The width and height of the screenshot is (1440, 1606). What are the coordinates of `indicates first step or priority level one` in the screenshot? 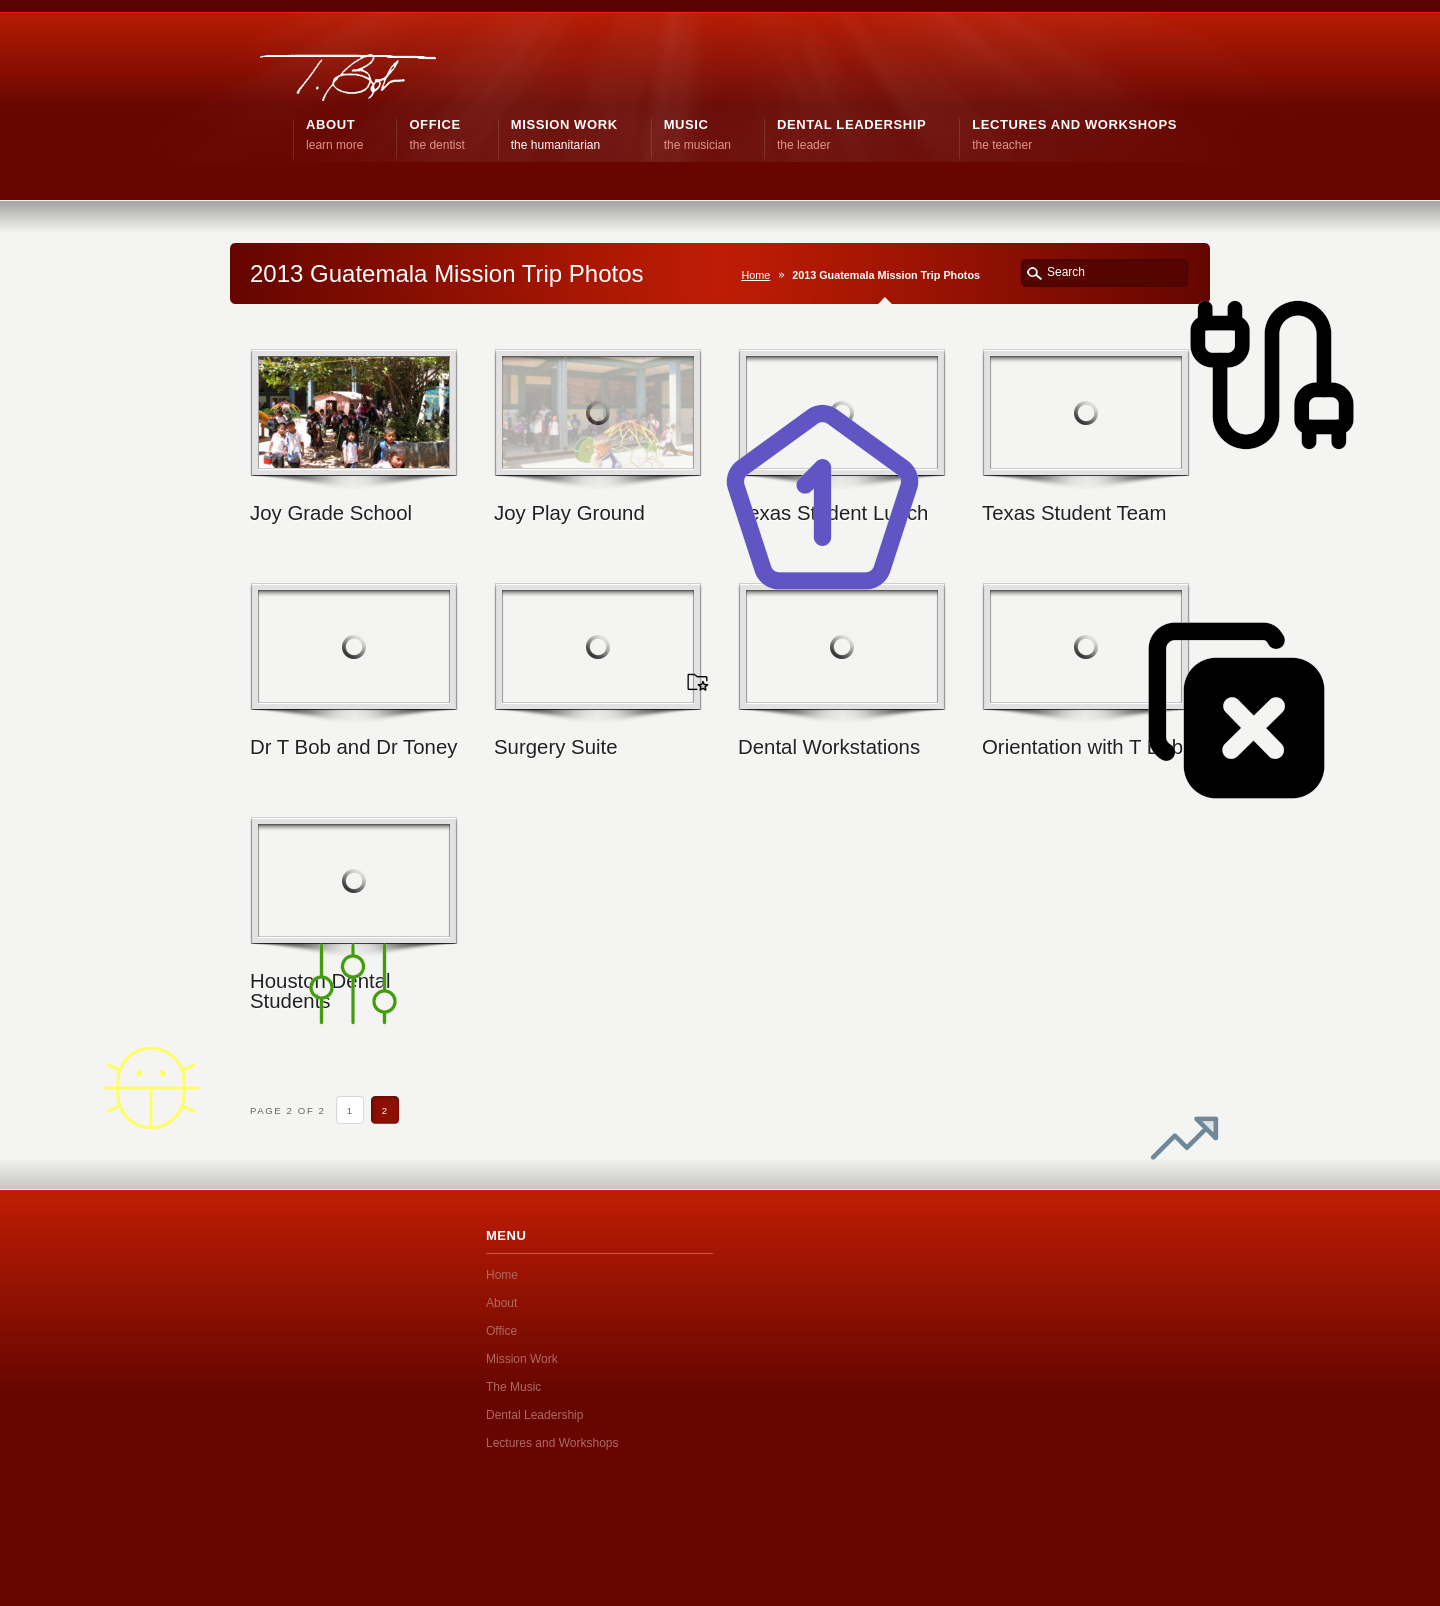 It's located at (822, 502).